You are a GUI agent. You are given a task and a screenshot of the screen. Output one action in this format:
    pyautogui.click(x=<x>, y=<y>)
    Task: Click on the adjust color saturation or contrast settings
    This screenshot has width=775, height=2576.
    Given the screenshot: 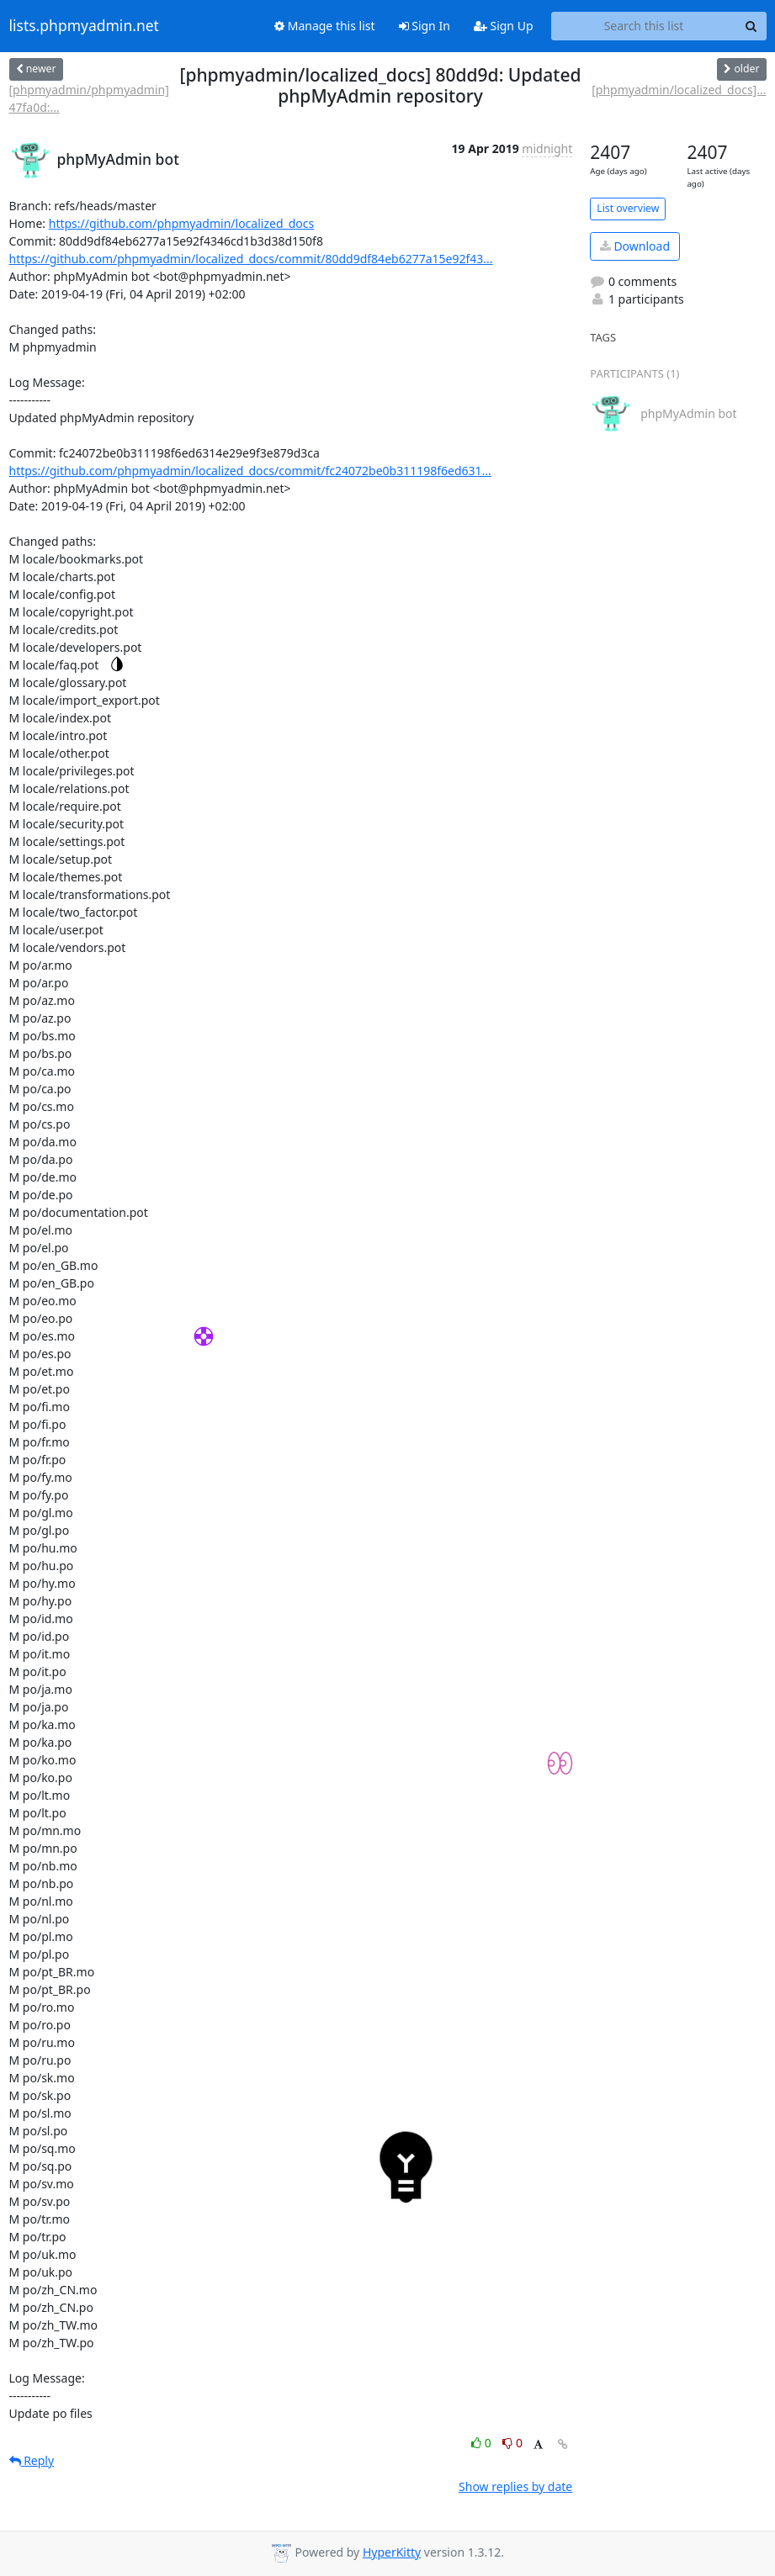 What is the action you would take?
    pyautogui.click(x=117, y=664)
    